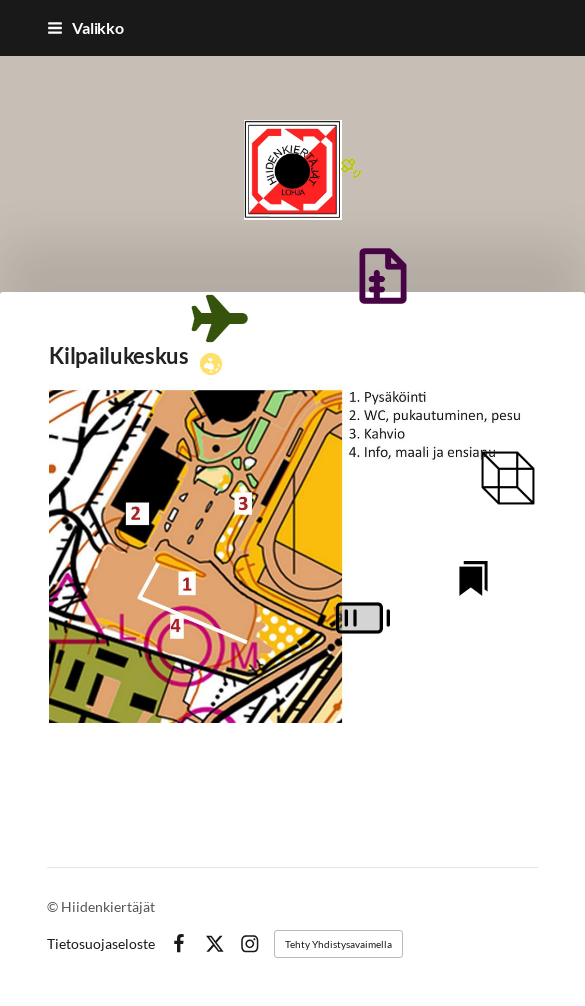 The width and height of the screenshot is (585, 1006). What do you see at coordinates (362, 618) in the screenshot?
I see `indicates medium battery level` at bounding box center [362, 618].